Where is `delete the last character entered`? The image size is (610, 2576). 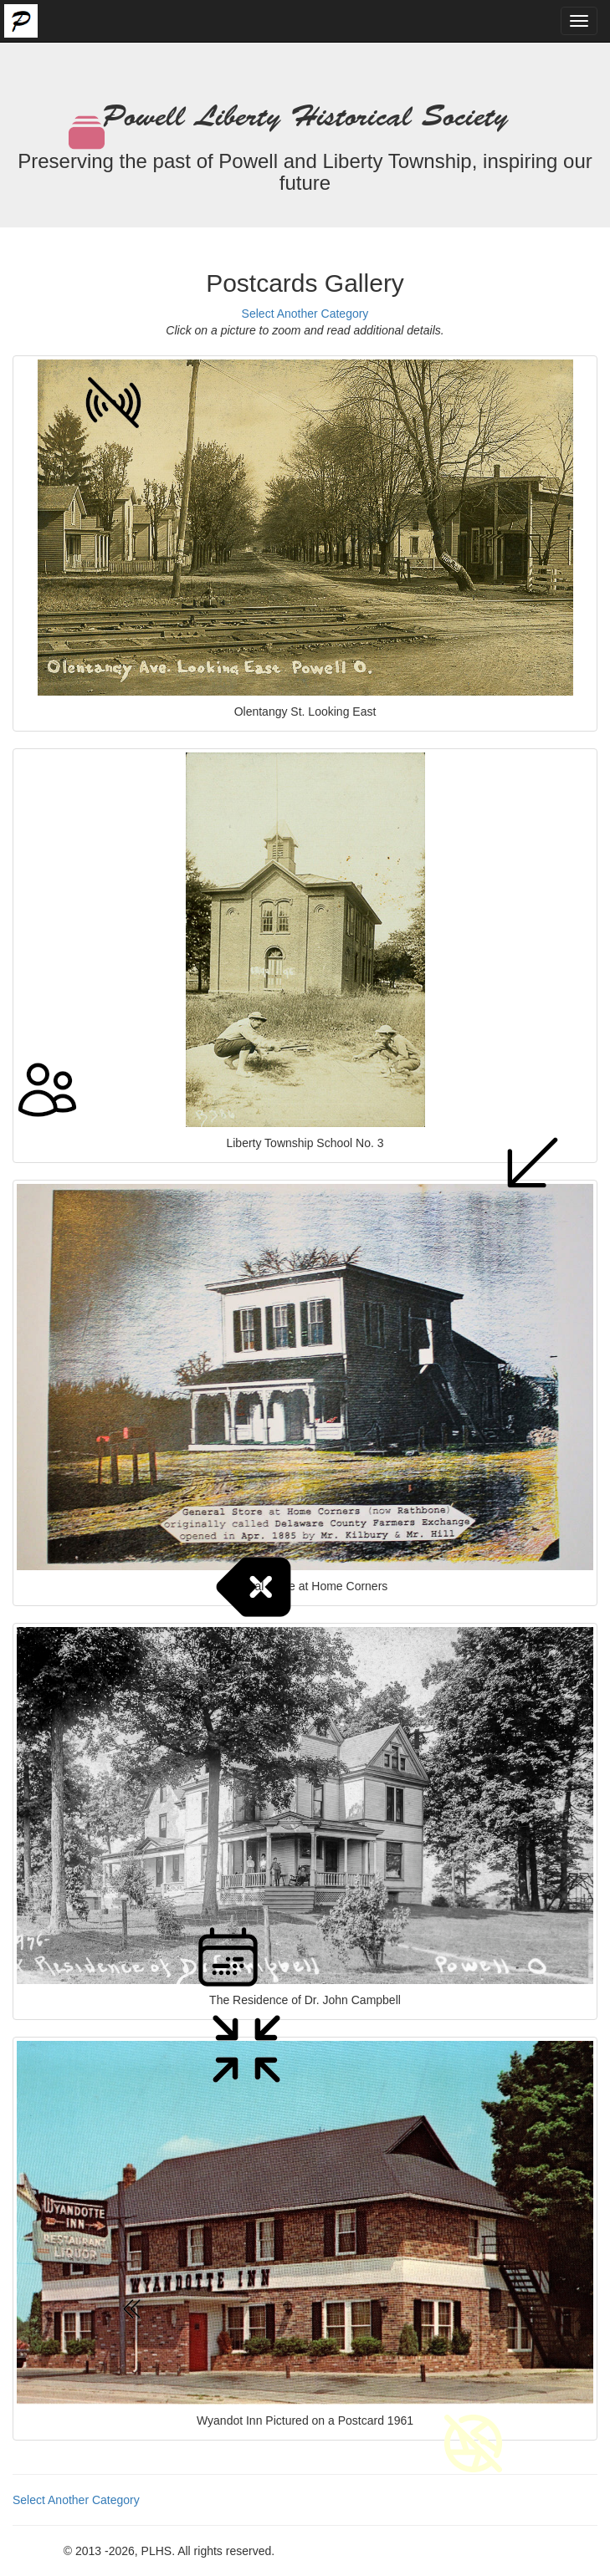
delete the last character entered is located at coordinates (253, 1587).